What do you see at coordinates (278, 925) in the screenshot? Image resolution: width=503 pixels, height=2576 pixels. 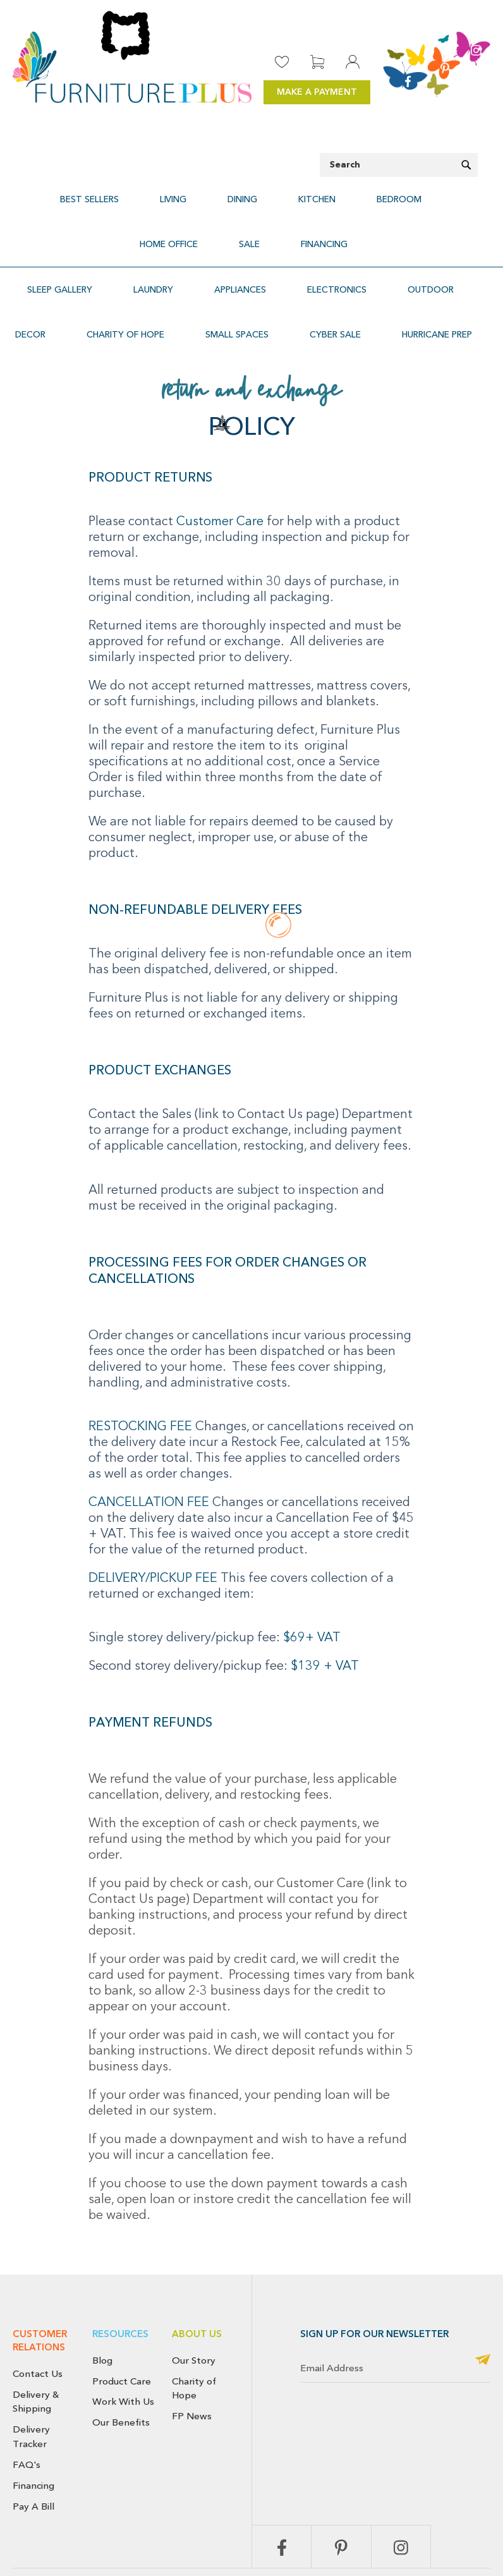 I see `a collectible orb or power-up item` at bounding box center [278, 925].